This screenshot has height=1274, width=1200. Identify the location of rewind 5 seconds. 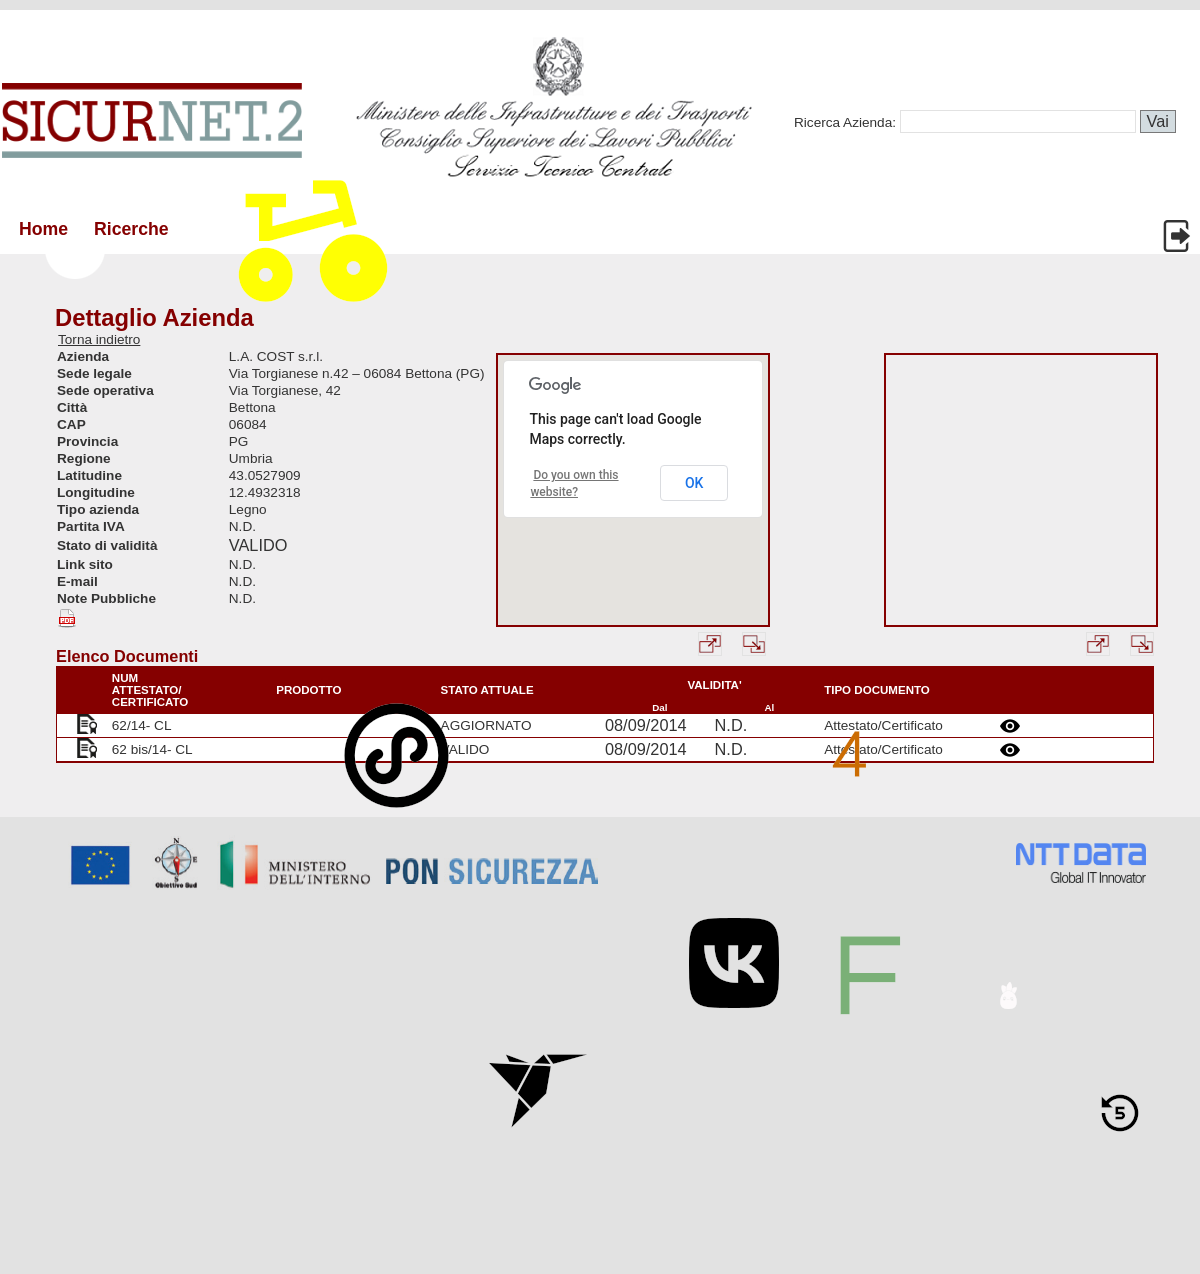
(1120, 1113).